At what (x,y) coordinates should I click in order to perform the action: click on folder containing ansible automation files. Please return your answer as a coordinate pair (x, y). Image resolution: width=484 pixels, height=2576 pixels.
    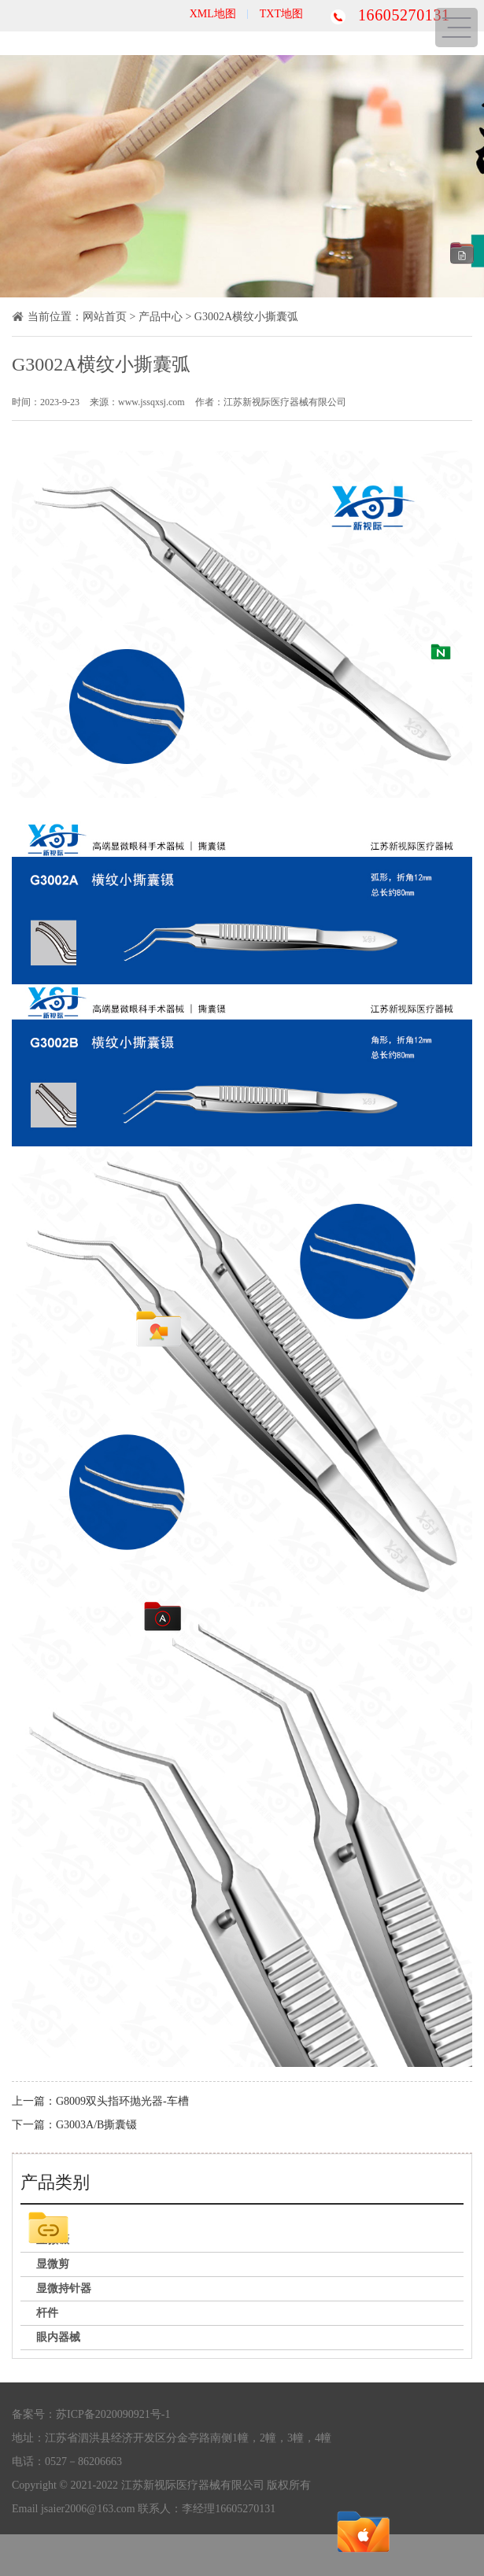
    Looking at the image, I should click on (162, 1617).